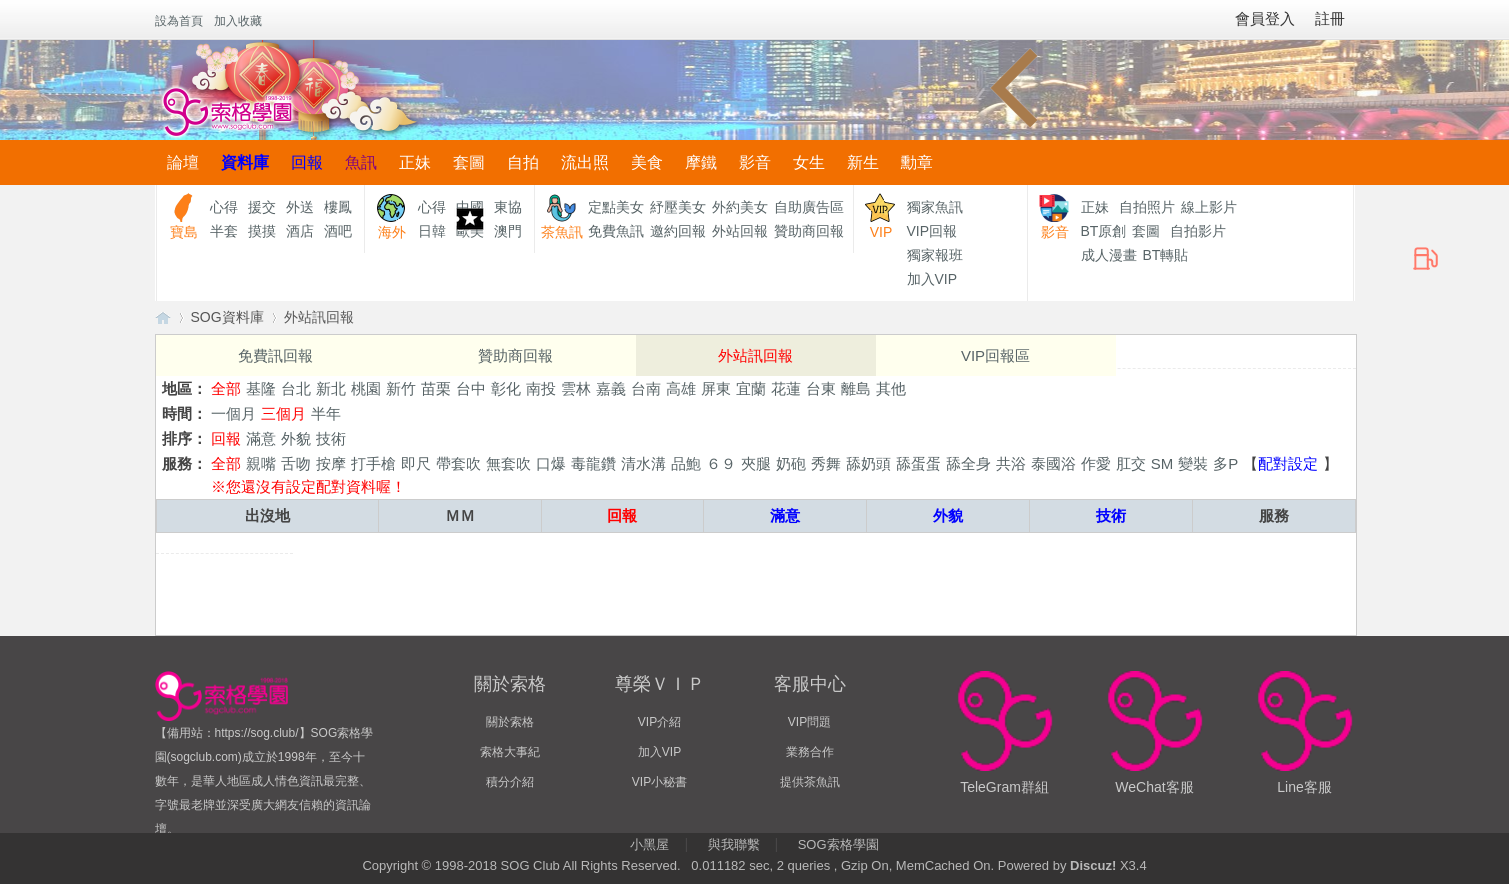 This screenshot has width=1509, height=884. What do you see at coordinates (1014, 88) in the screenshot?
I see `go back to the previous screen` at bounding box center [1014, 88].